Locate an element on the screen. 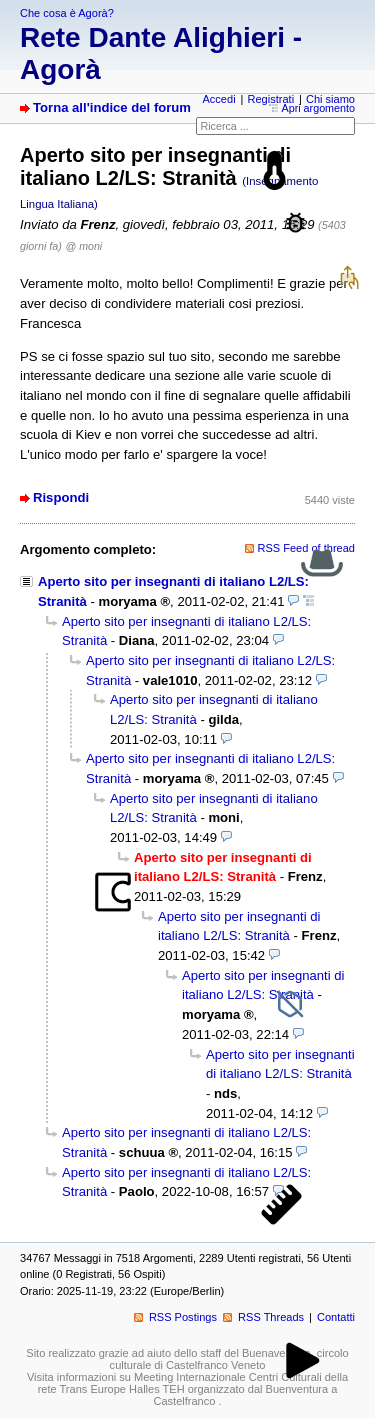  indicates moderate temperature level is located at coordinates (274, 170).